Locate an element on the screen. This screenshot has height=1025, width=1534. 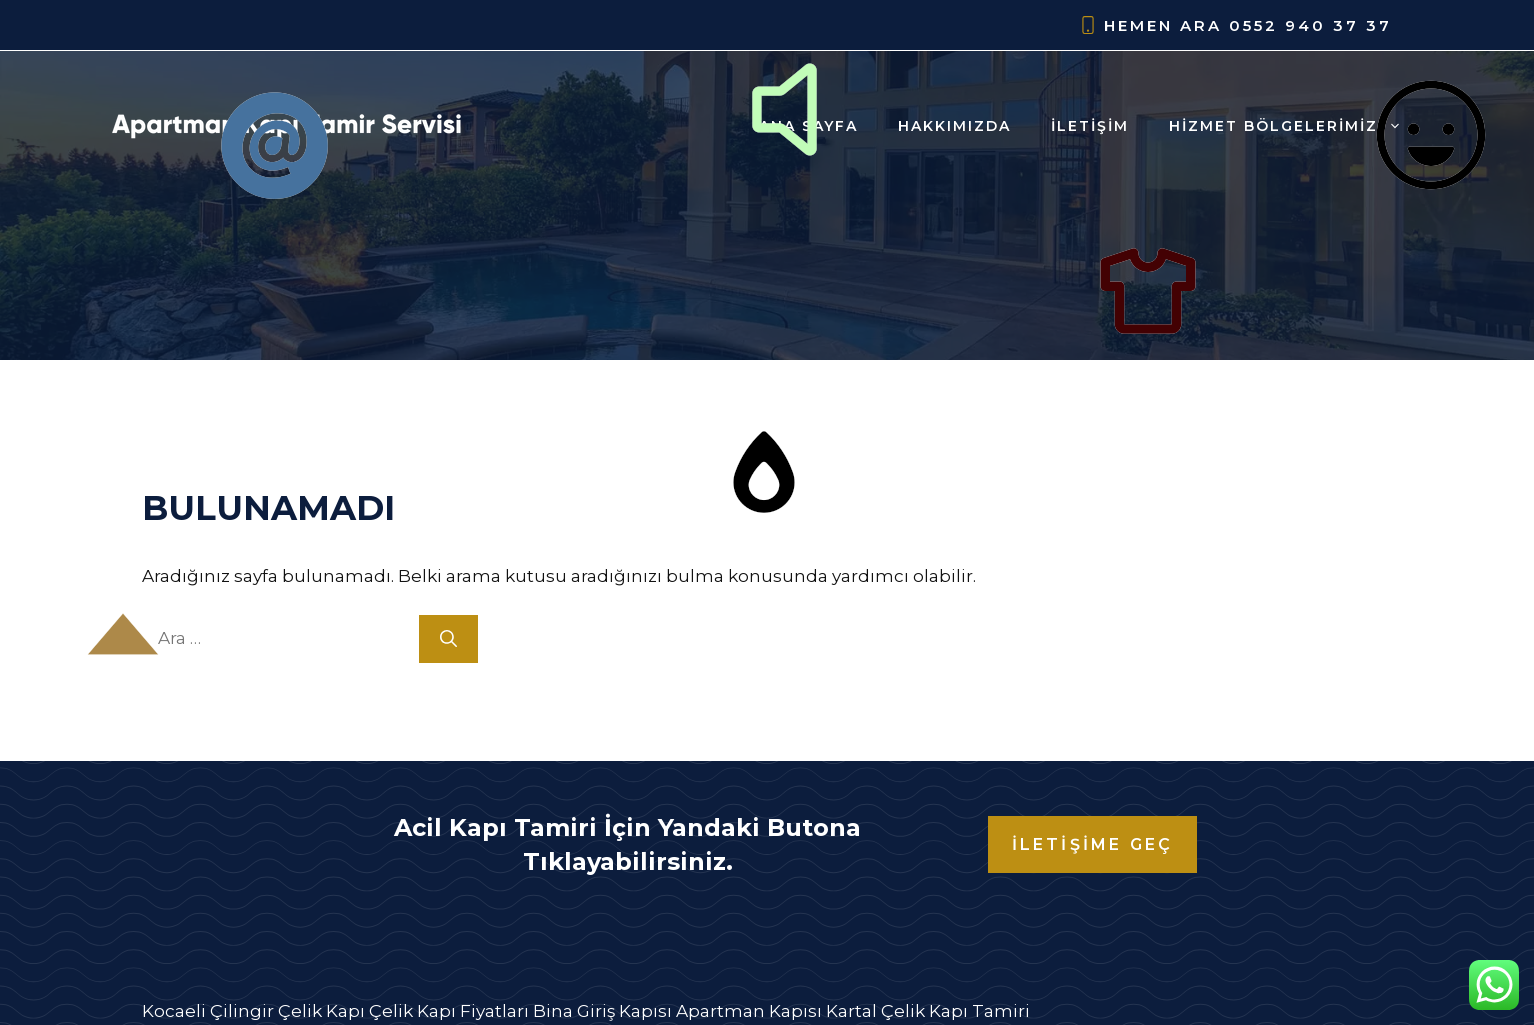
access email or contact options is located at coordinates (274, 145).